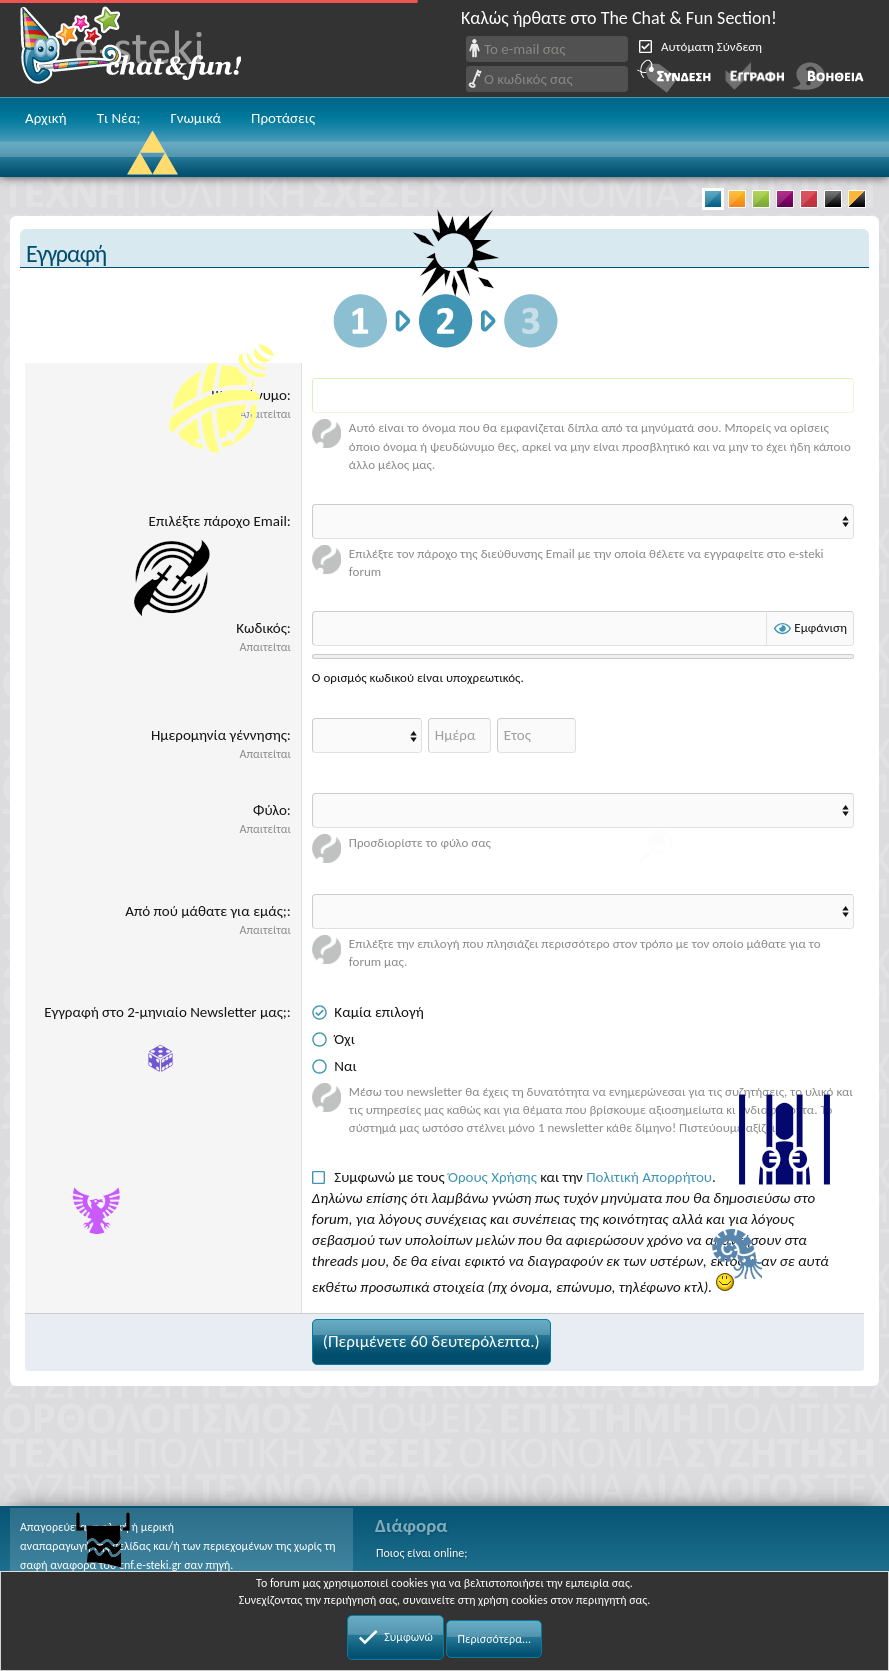 The image size is (889, 1671). I want to click on search for items or content, so click(654, 847).